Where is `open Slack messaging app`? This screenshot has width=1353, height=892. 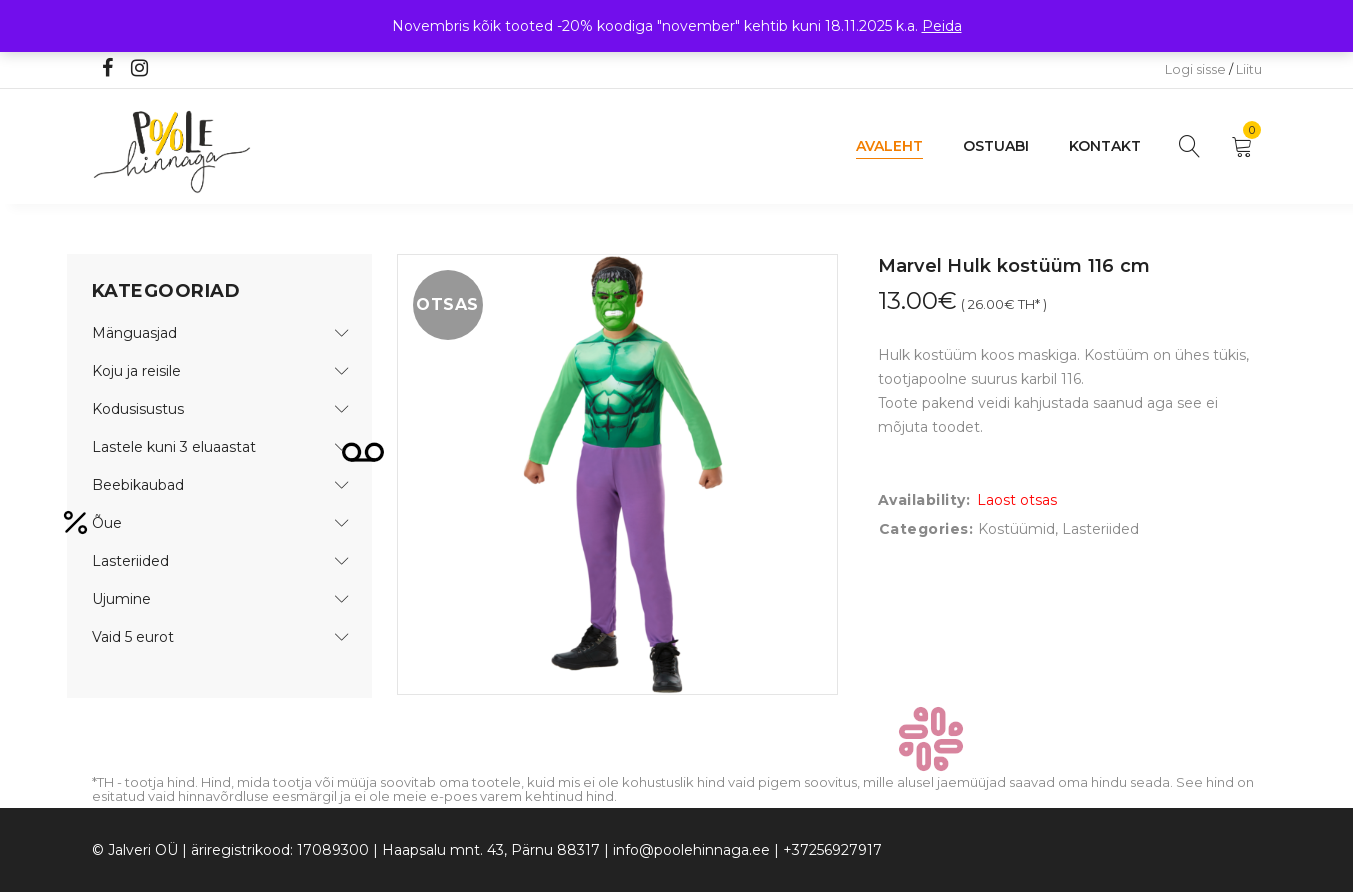
open Slack messaging app is located at coordinates (931, 739).